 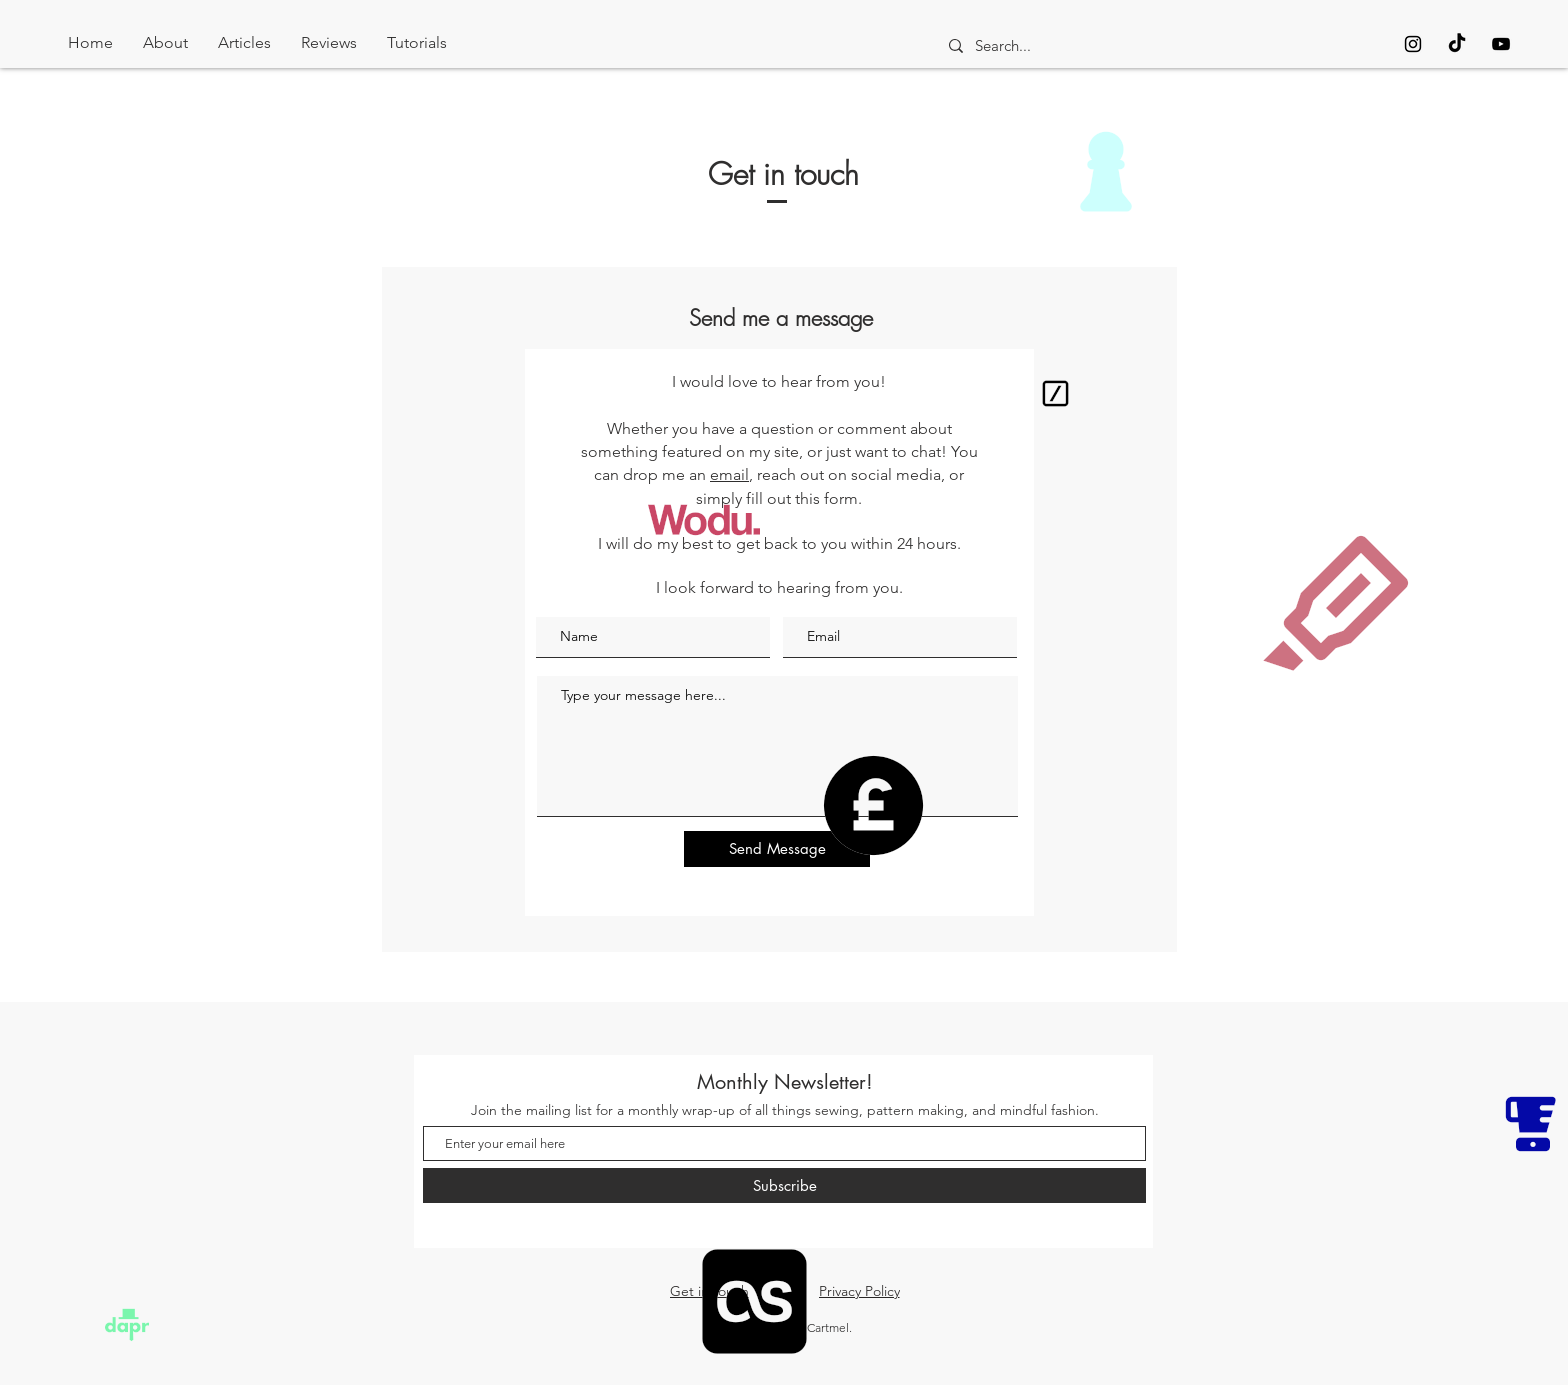 I want to click on play chess or access chess game, so click(x=1106, y=174).